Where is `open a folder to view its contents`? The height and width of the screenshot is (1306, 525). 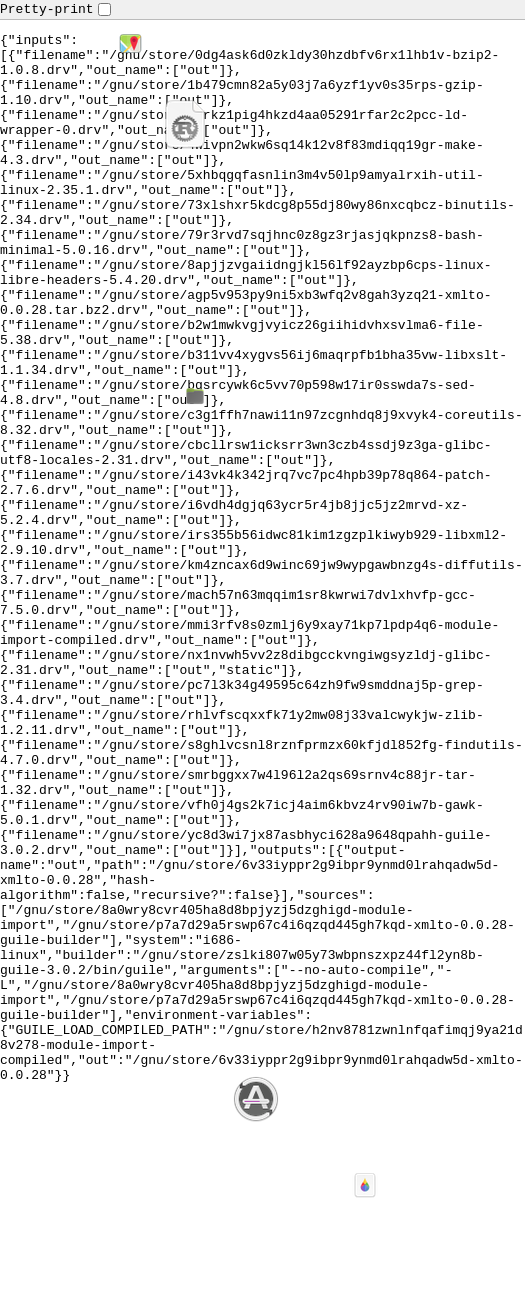 open a folder to view its contents is located at coordinates (195, 396).